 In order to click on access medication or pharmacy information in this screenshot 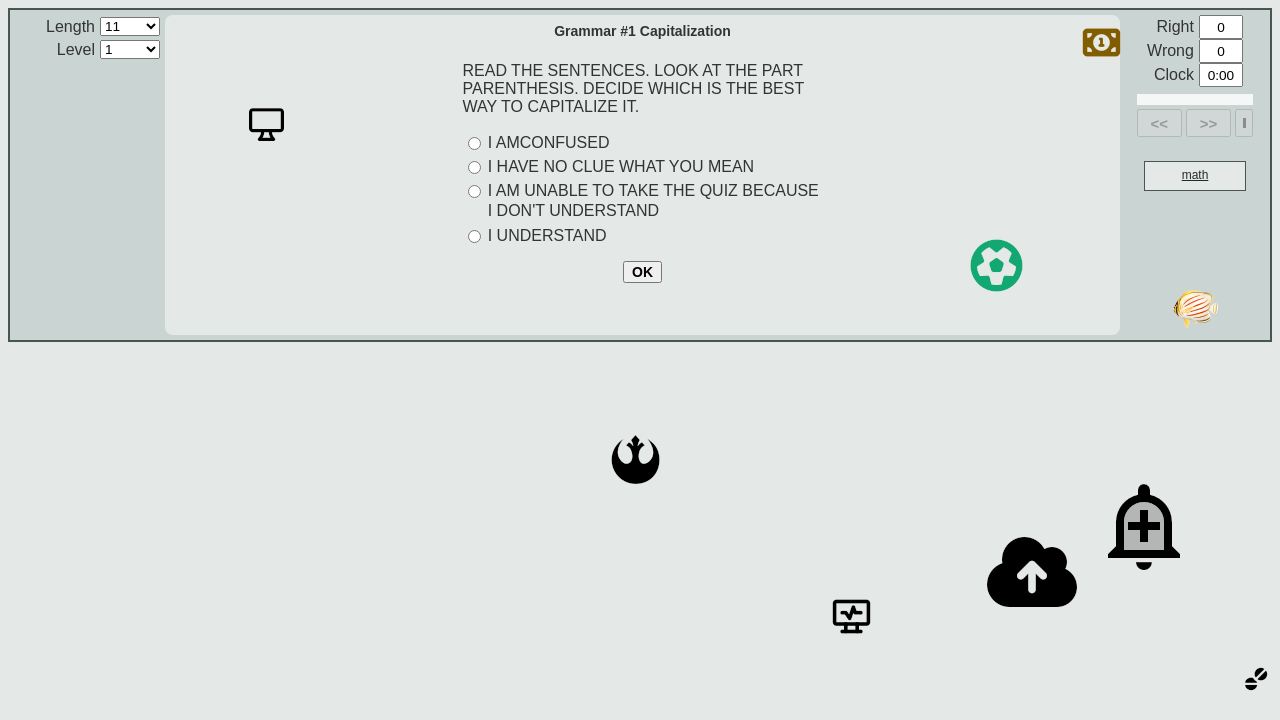, I will do `click(1256, 679)`.